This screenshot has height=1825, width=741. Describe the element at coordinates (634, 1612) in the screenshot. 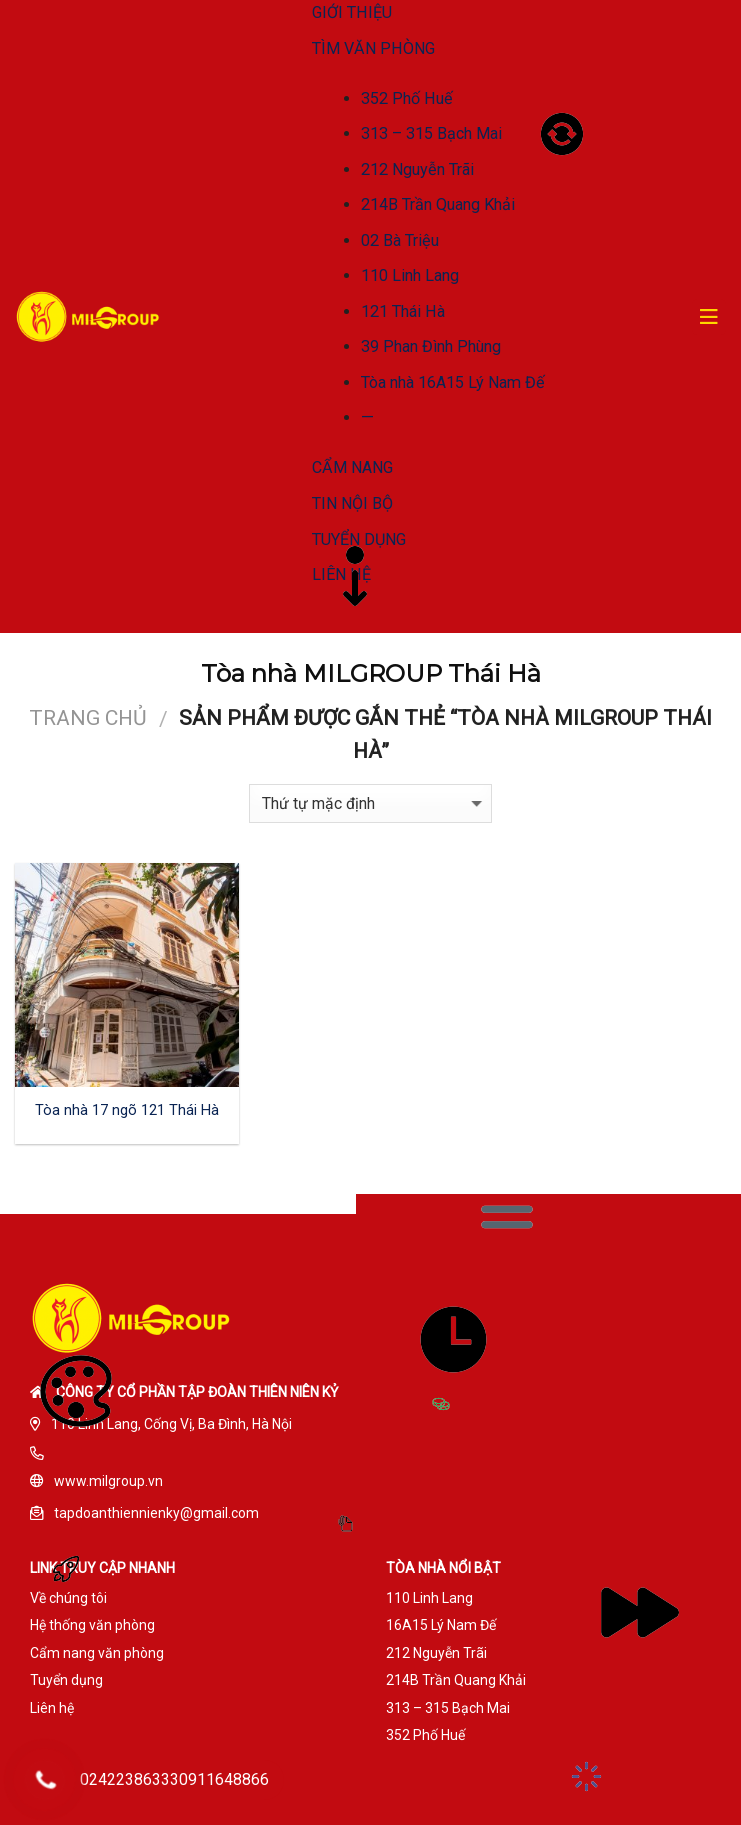

I see `skip forward in media playback` at that location.